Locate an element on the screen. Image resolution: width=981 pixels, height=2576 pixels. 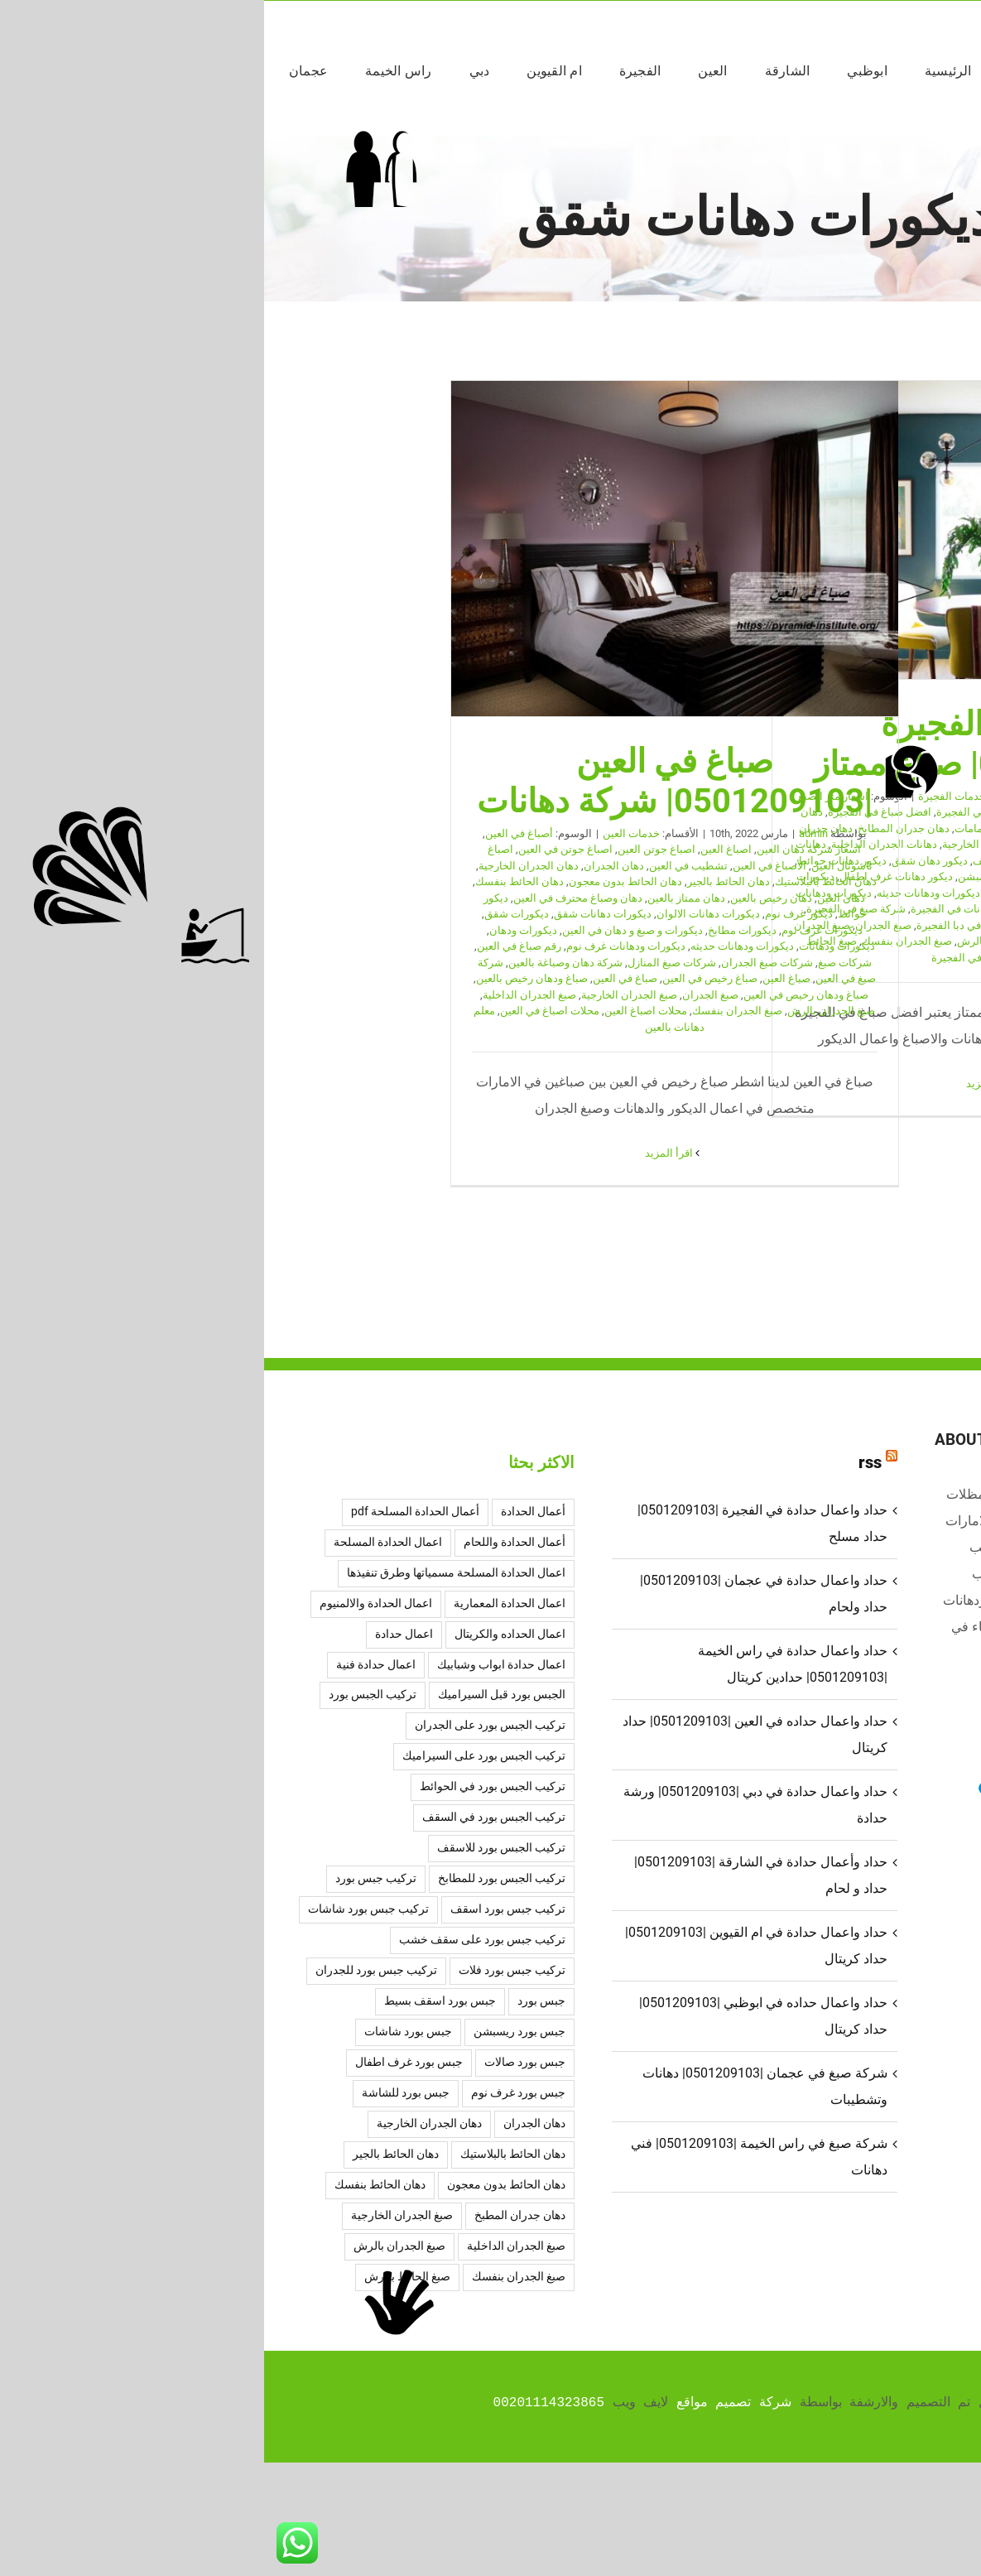
select claw or slash attack ability is located at coordinates (91, 866).